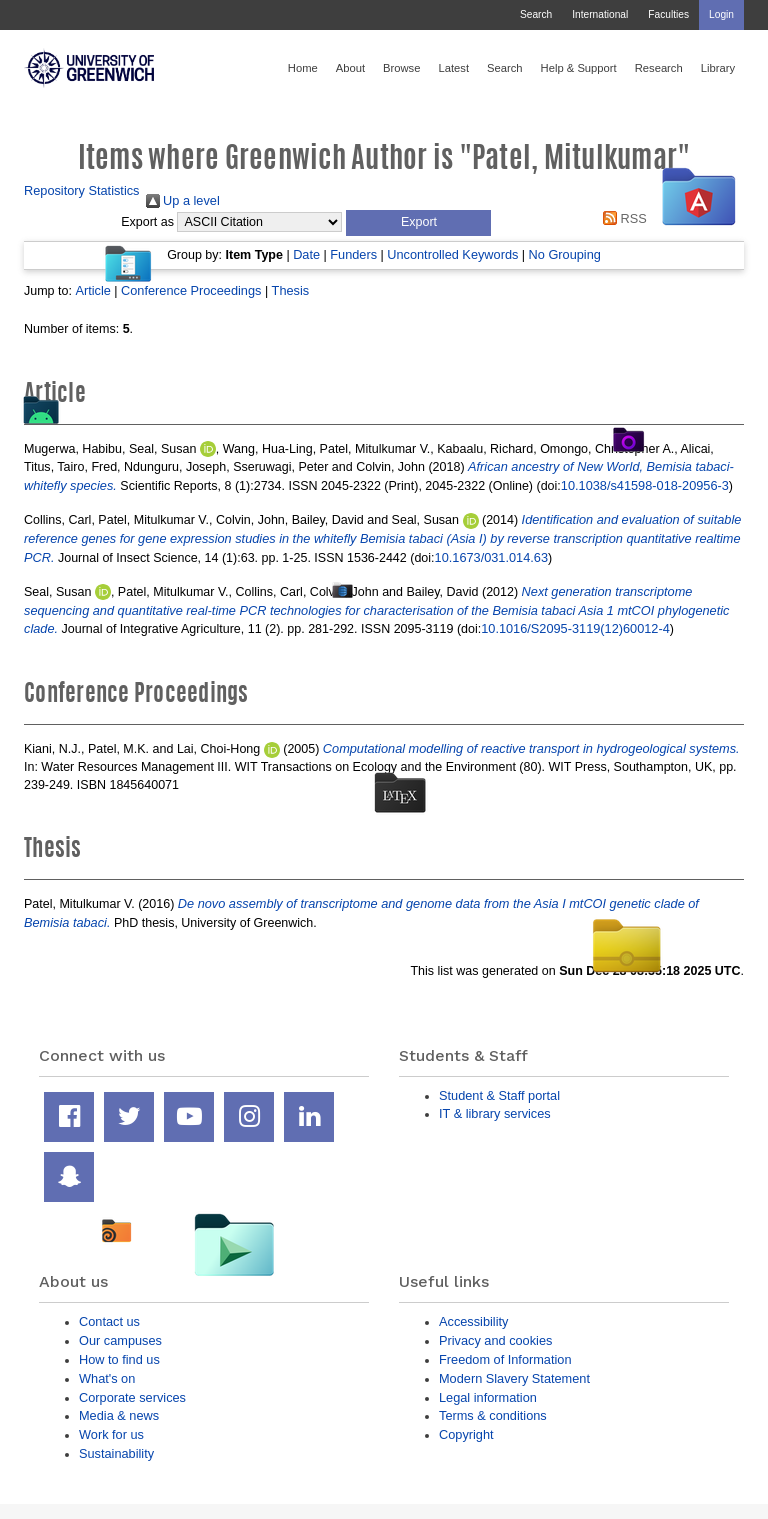  What do you see at coordinates (116, 1231) in the screenshot?
I see `open houdini project files folder` at bounding box center [116, 1231].